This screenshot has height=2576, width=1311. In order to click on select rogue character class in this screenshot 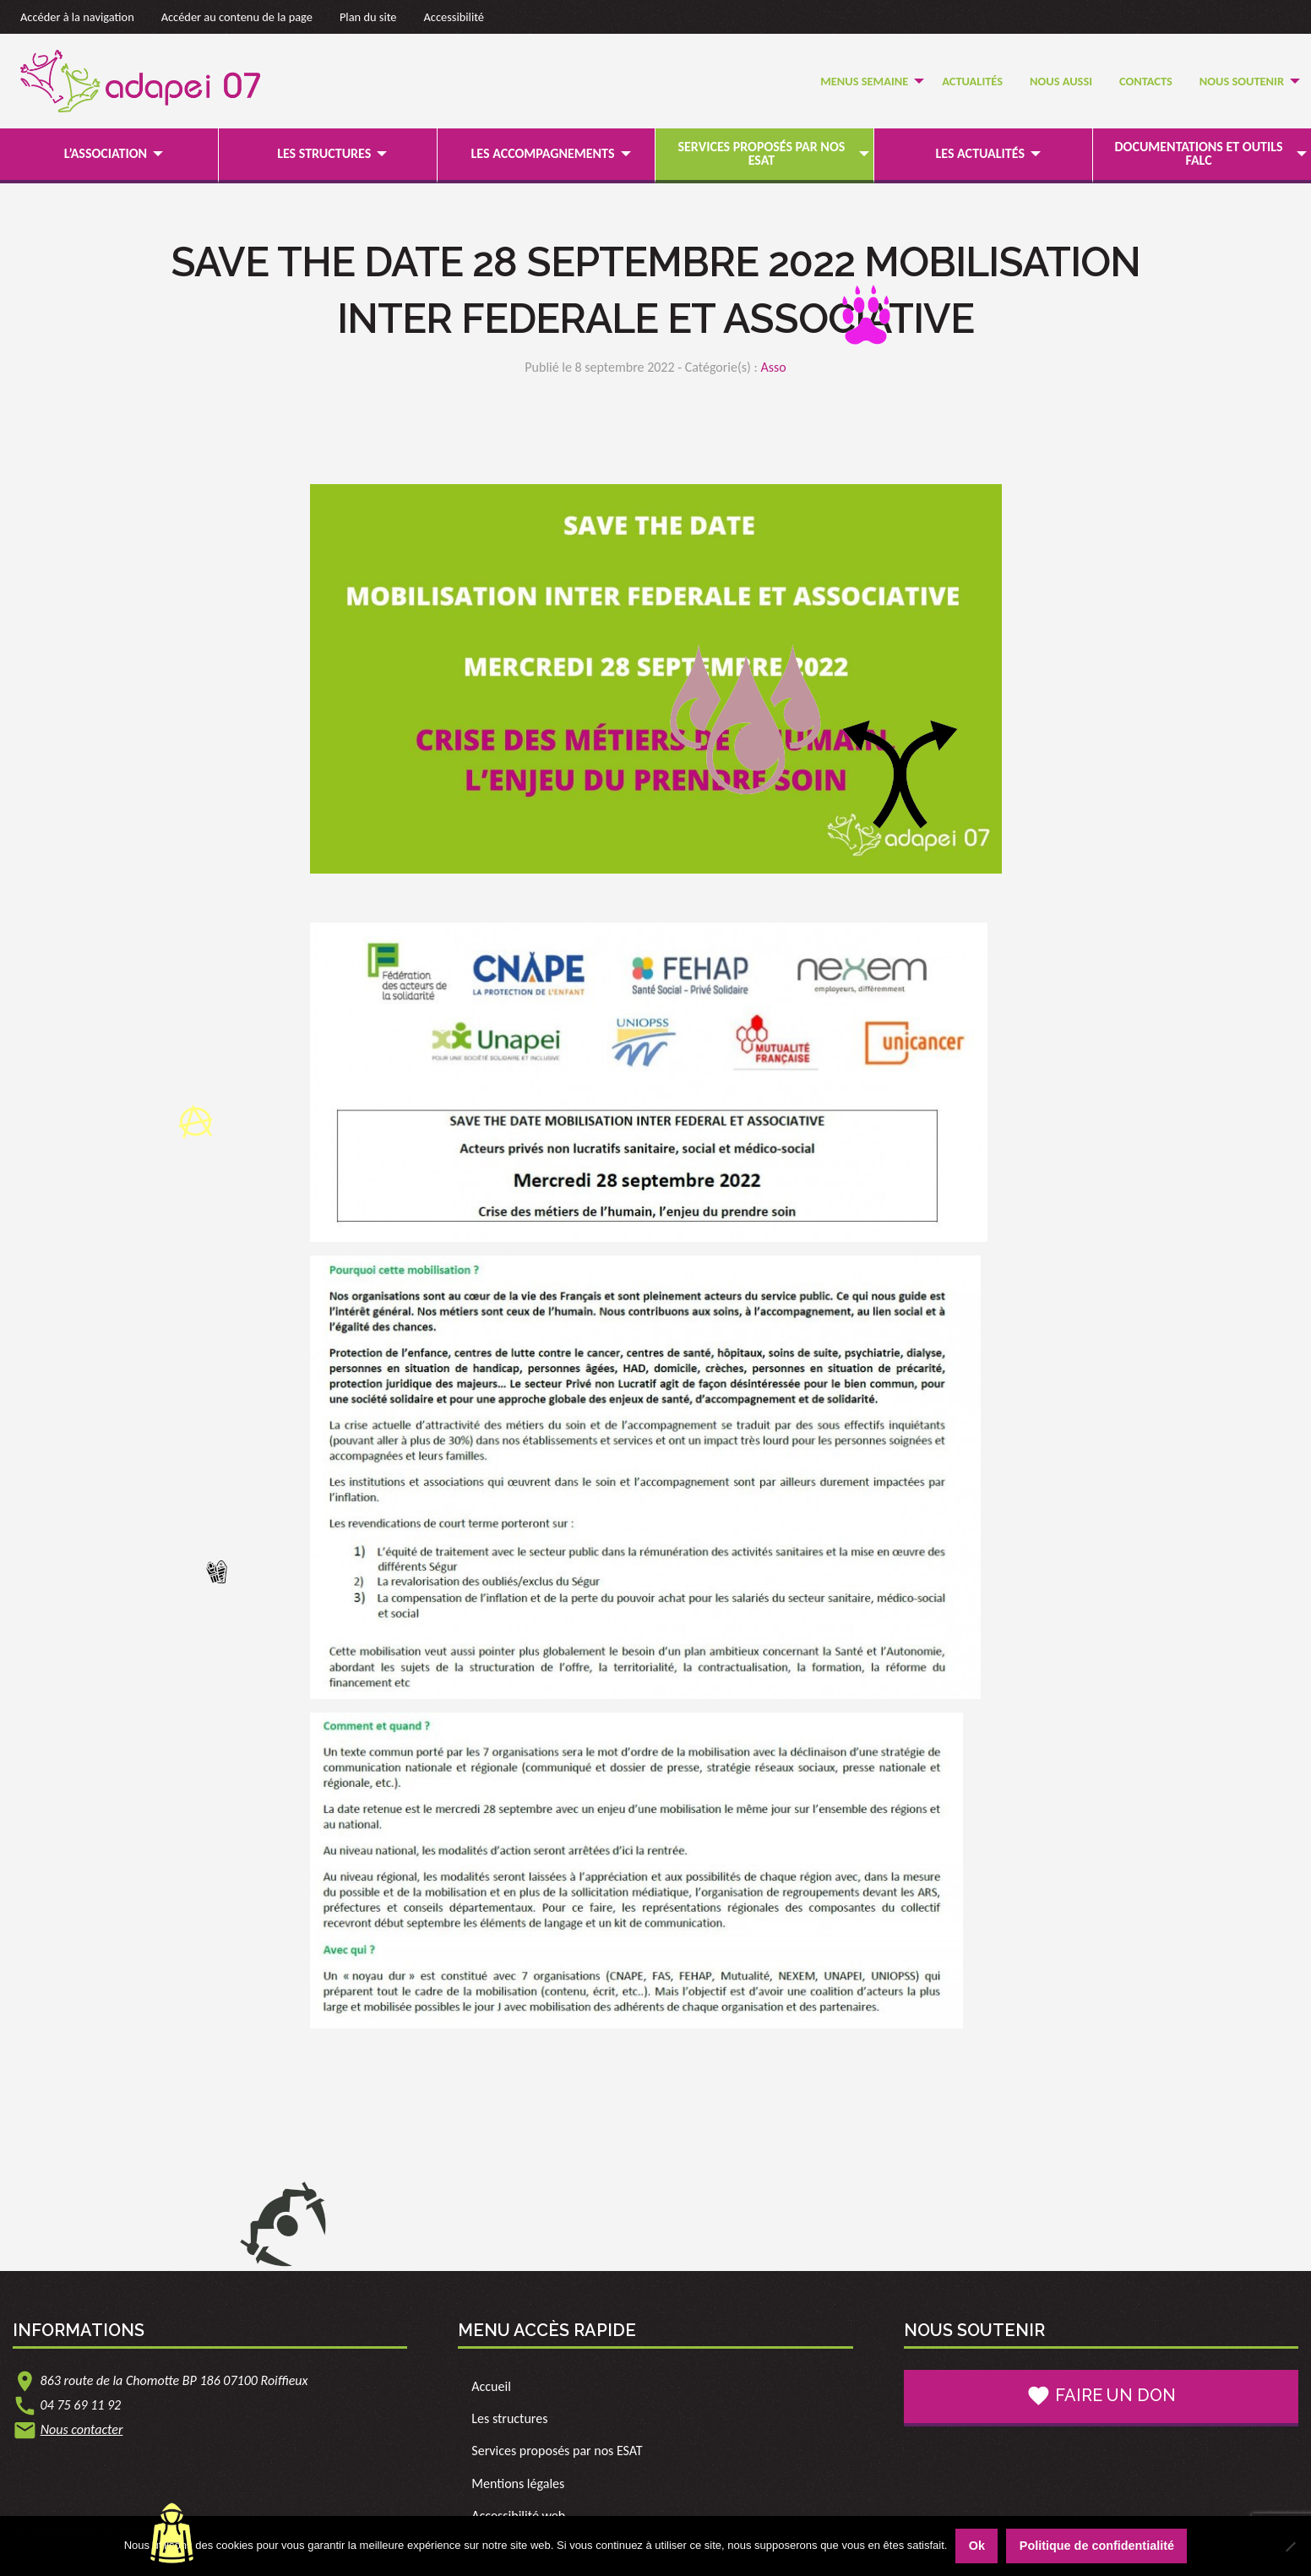, I will do `click(283, 2224)`.